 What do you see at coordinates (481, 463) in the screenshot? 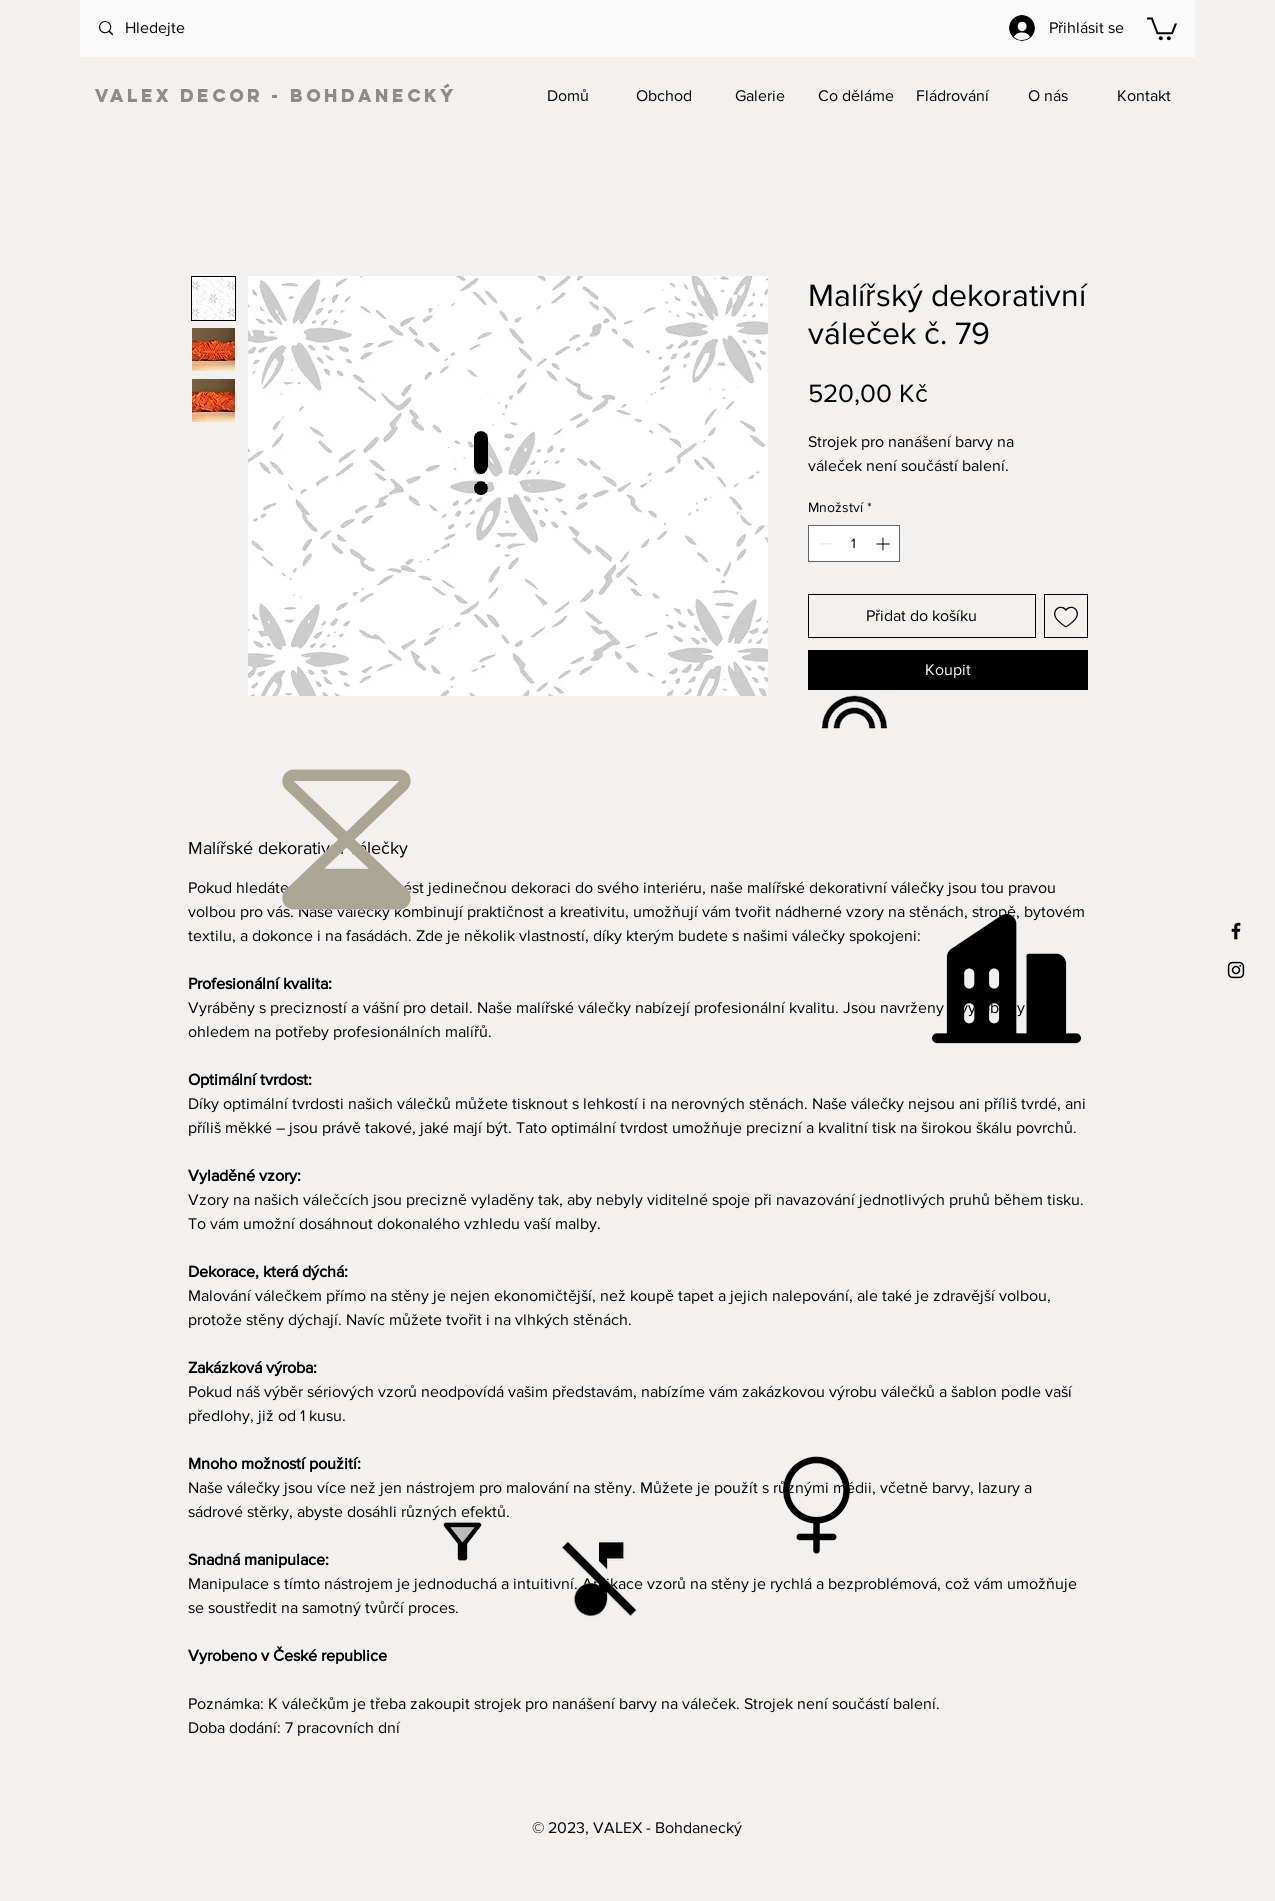
I see `indicates high priority notification or alert` at bounding box center [481, 463].